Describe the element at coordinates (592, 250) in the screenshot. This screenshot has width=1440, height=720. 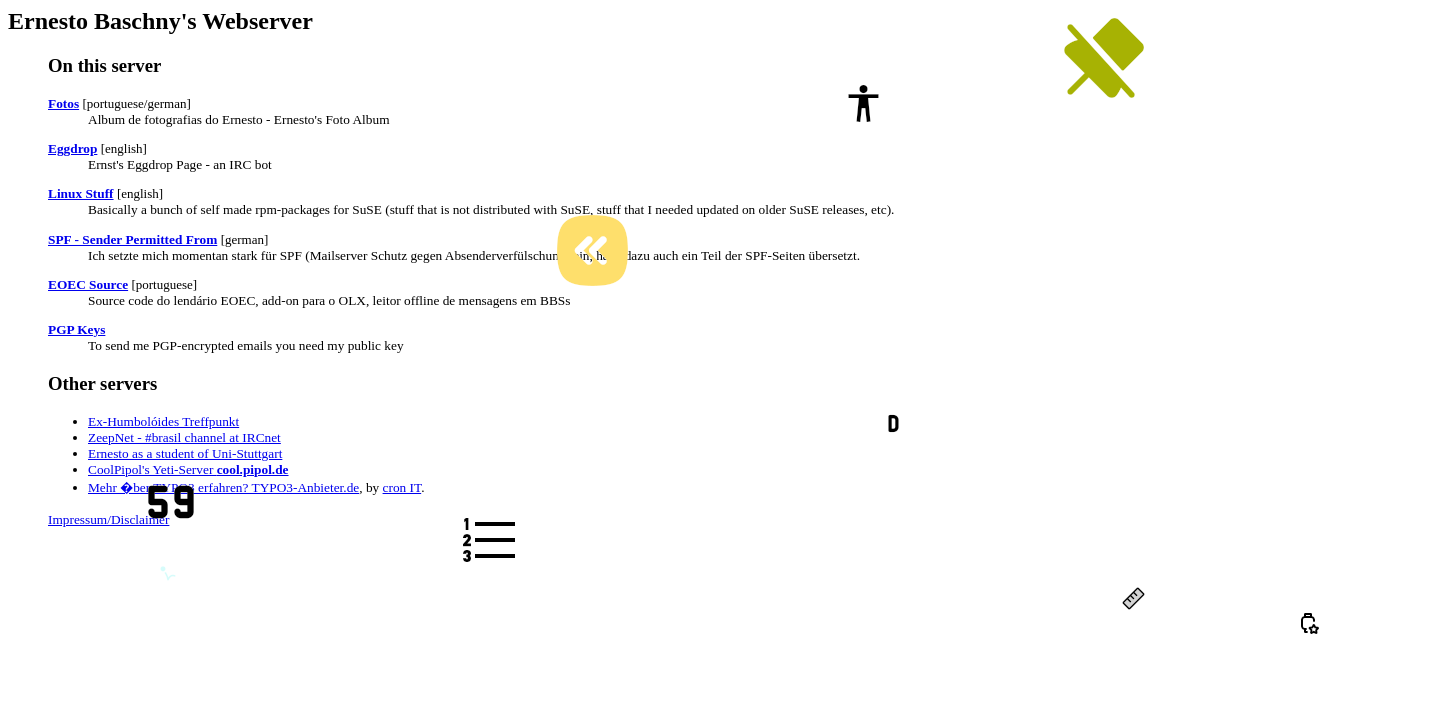
I see `go back to the previous screen` at that location.